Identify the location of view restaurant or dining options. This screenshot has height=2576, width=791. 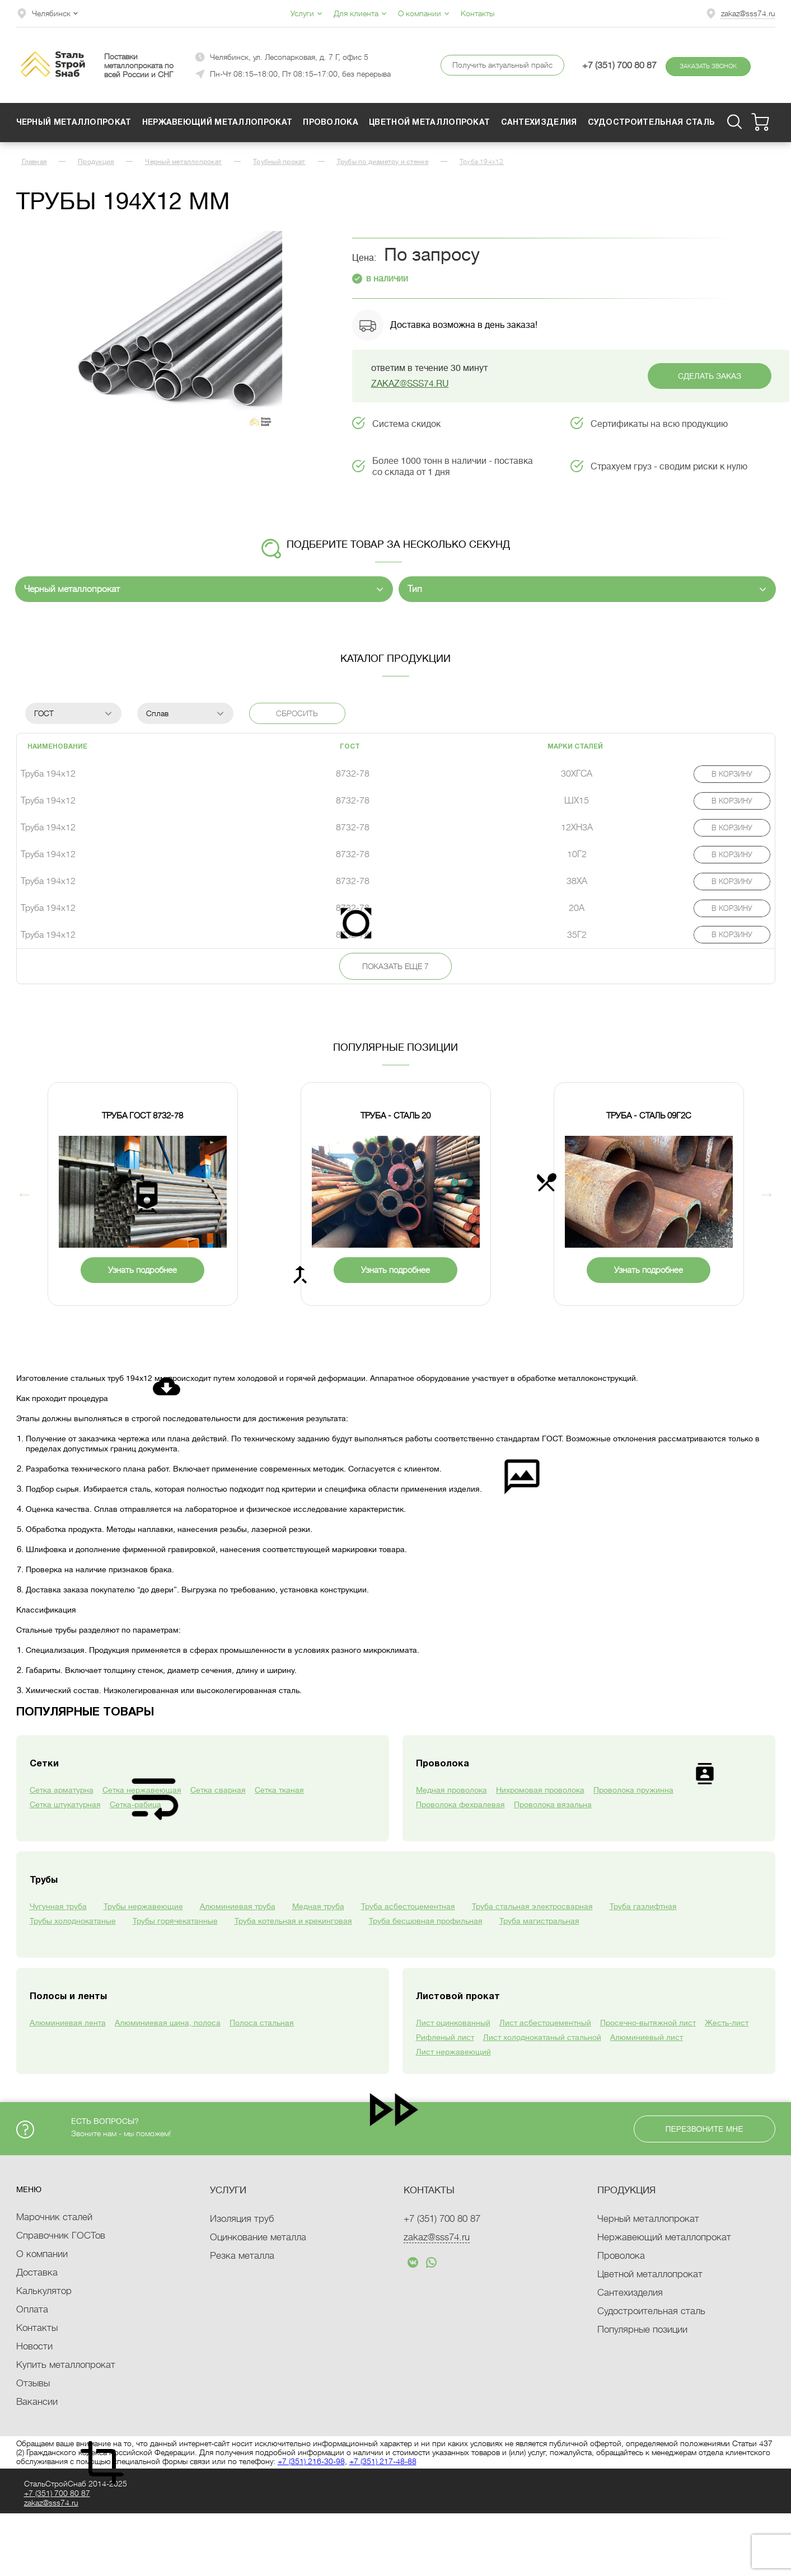
(546, 1182).